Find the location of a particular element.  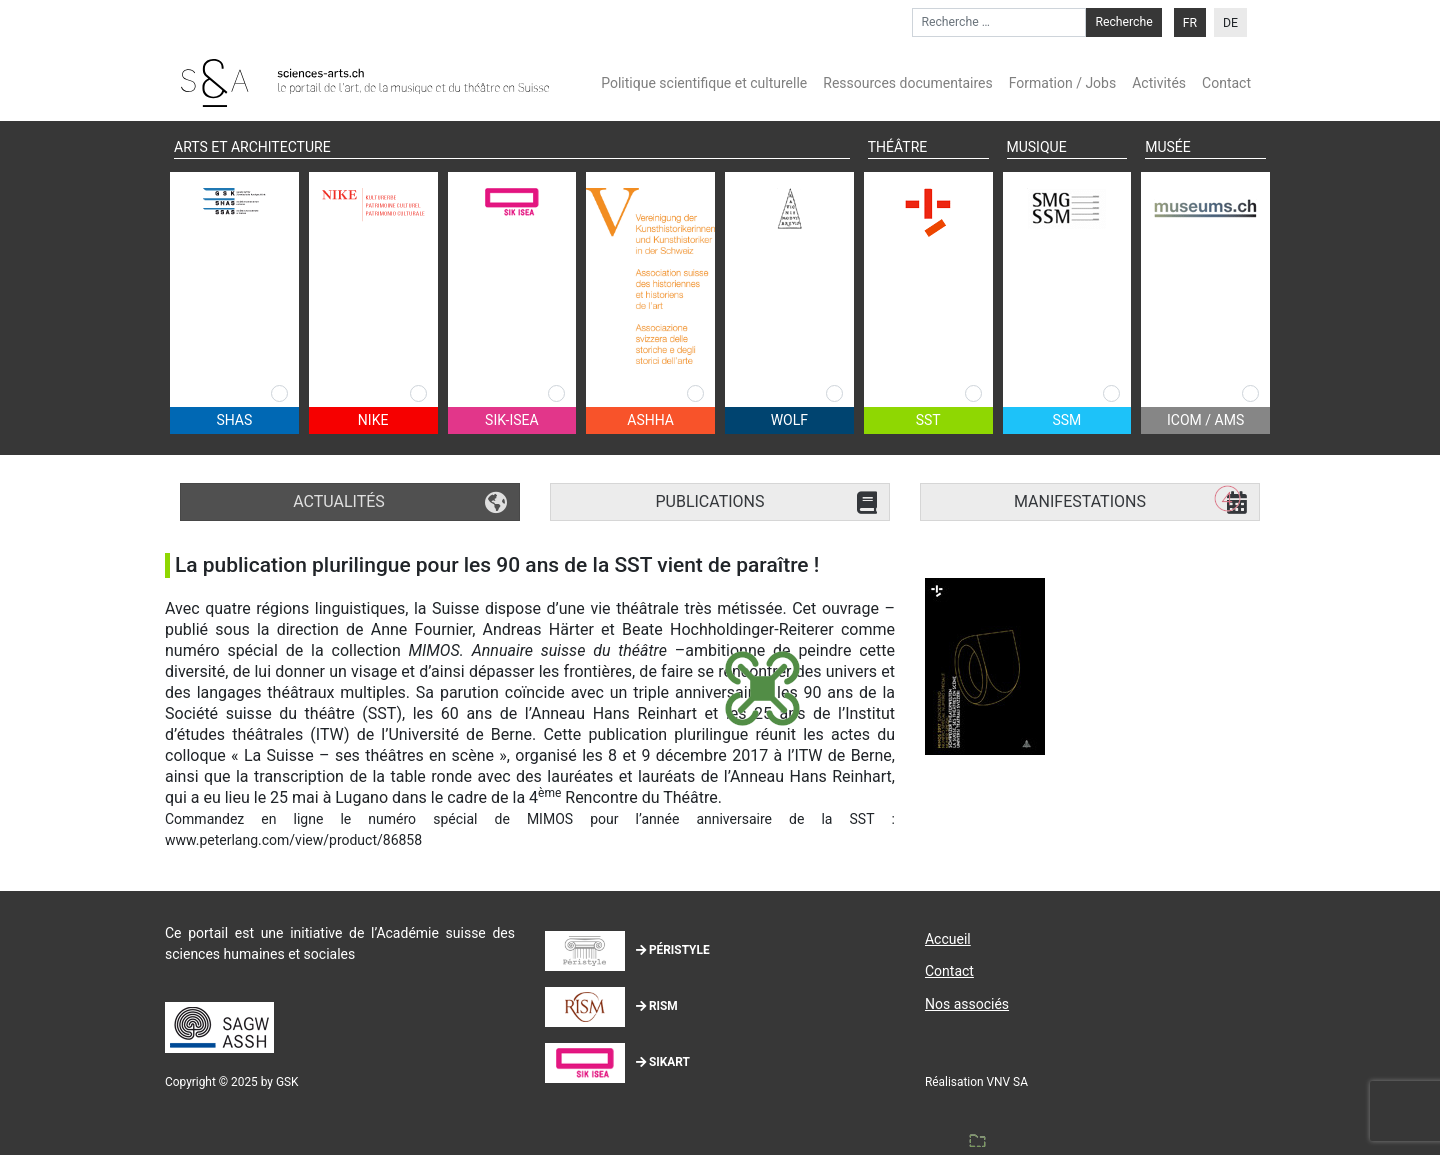

indicates step four in a multi-step process is located at coordinates (1227, 498).